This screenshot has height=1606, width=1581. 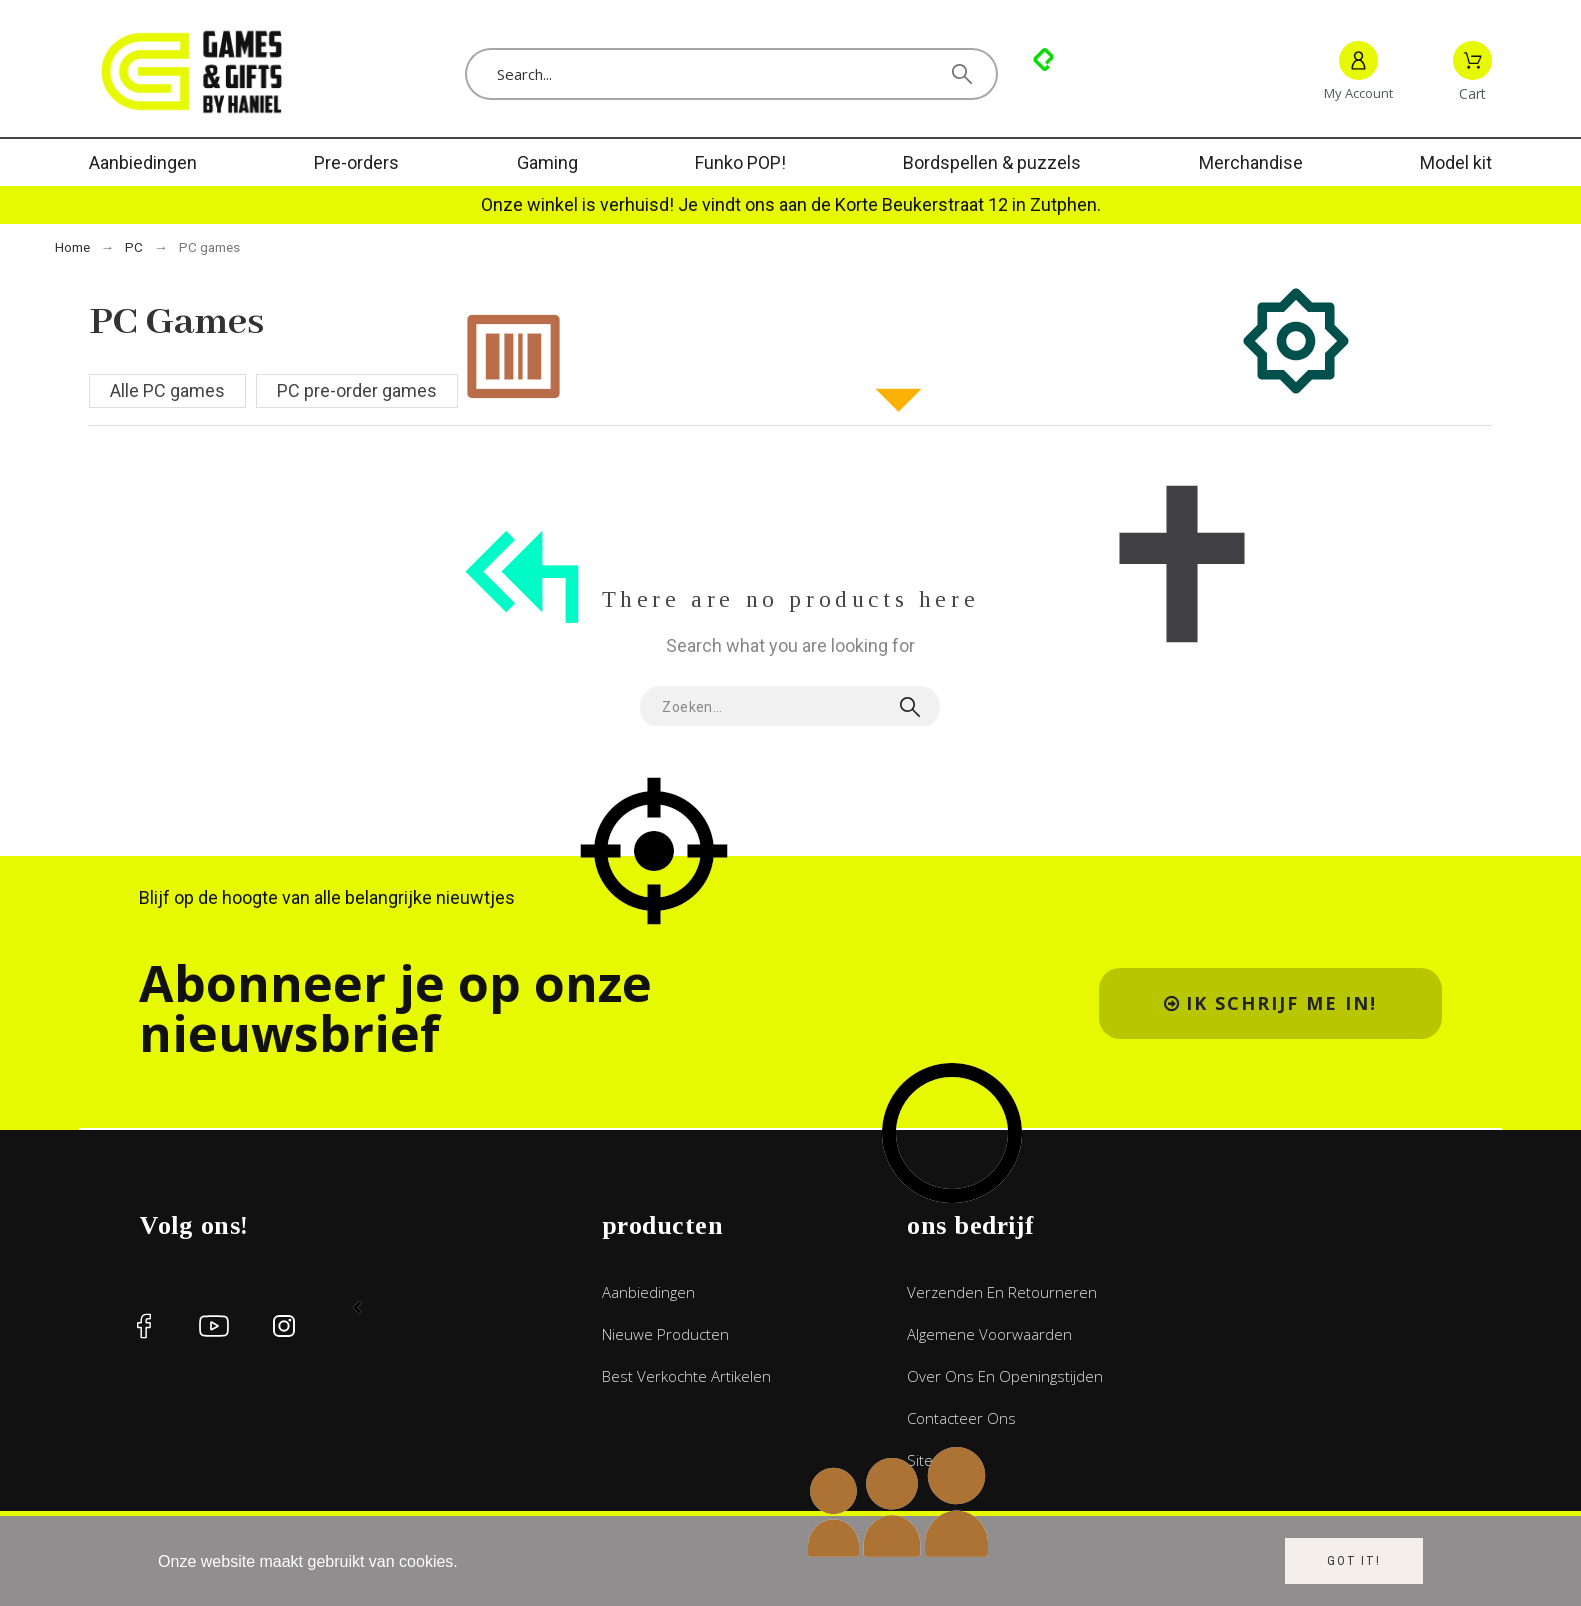 I want to click on center or focus on current location, so click(x=654, y=851).